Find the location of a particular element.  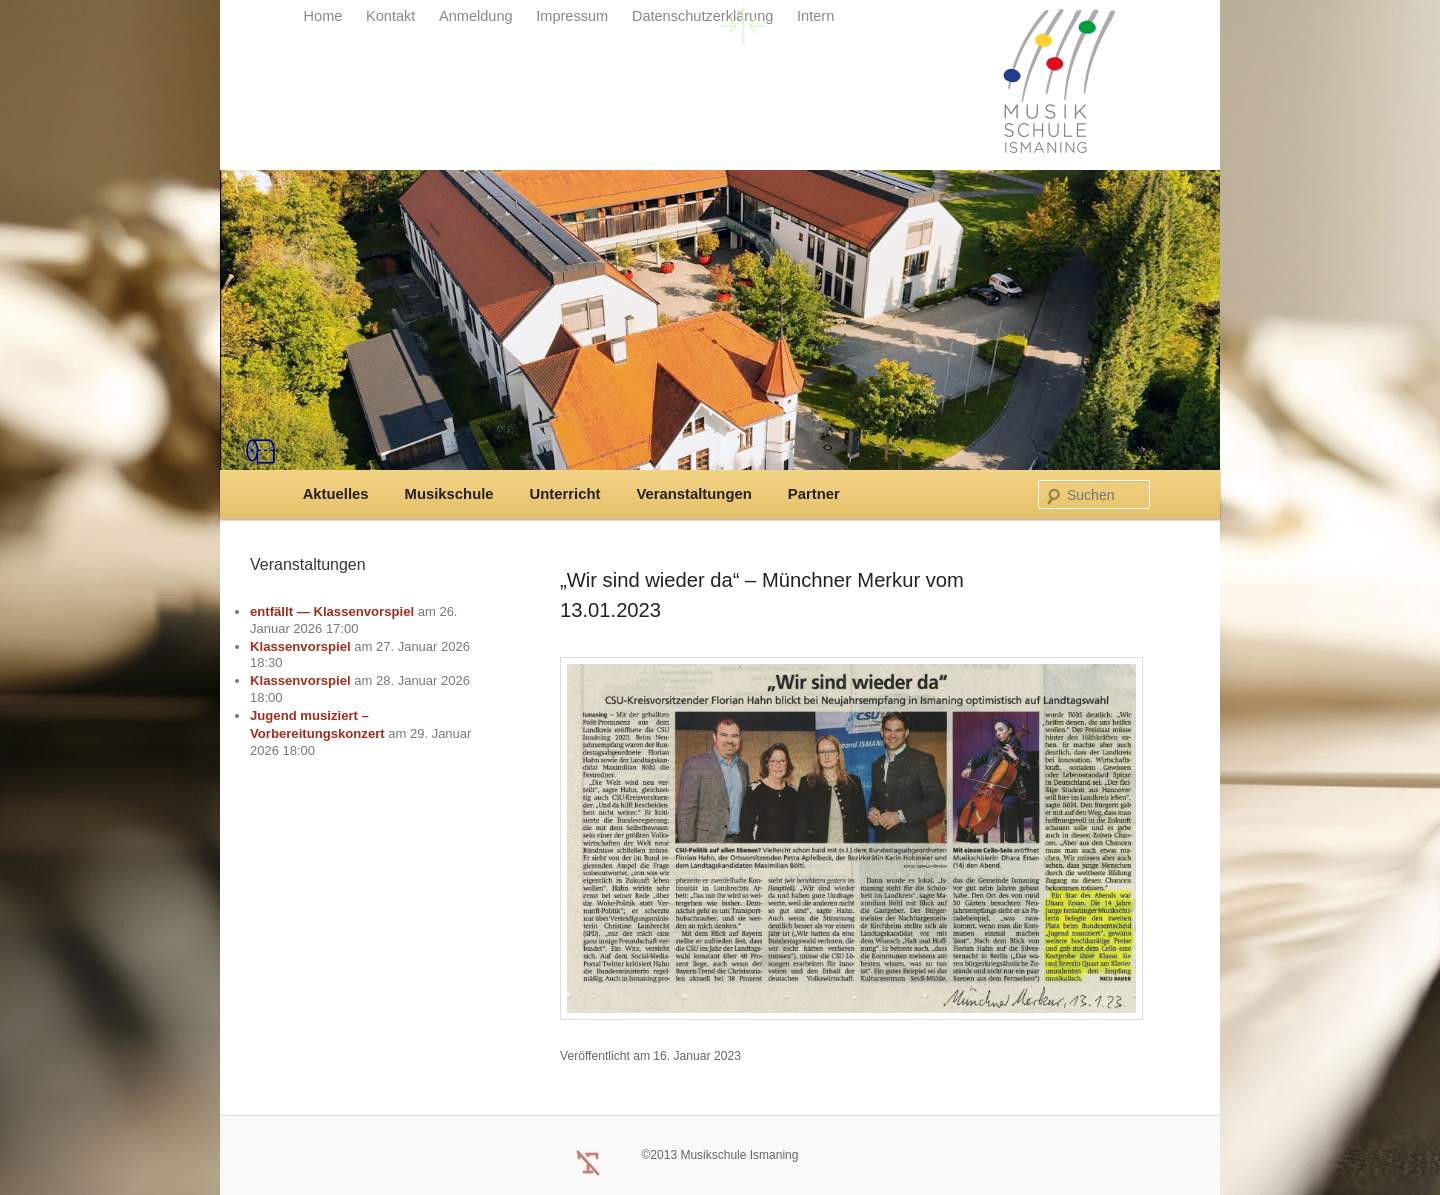

collapse or compress content horizontally is located at coordinates (743, 26).